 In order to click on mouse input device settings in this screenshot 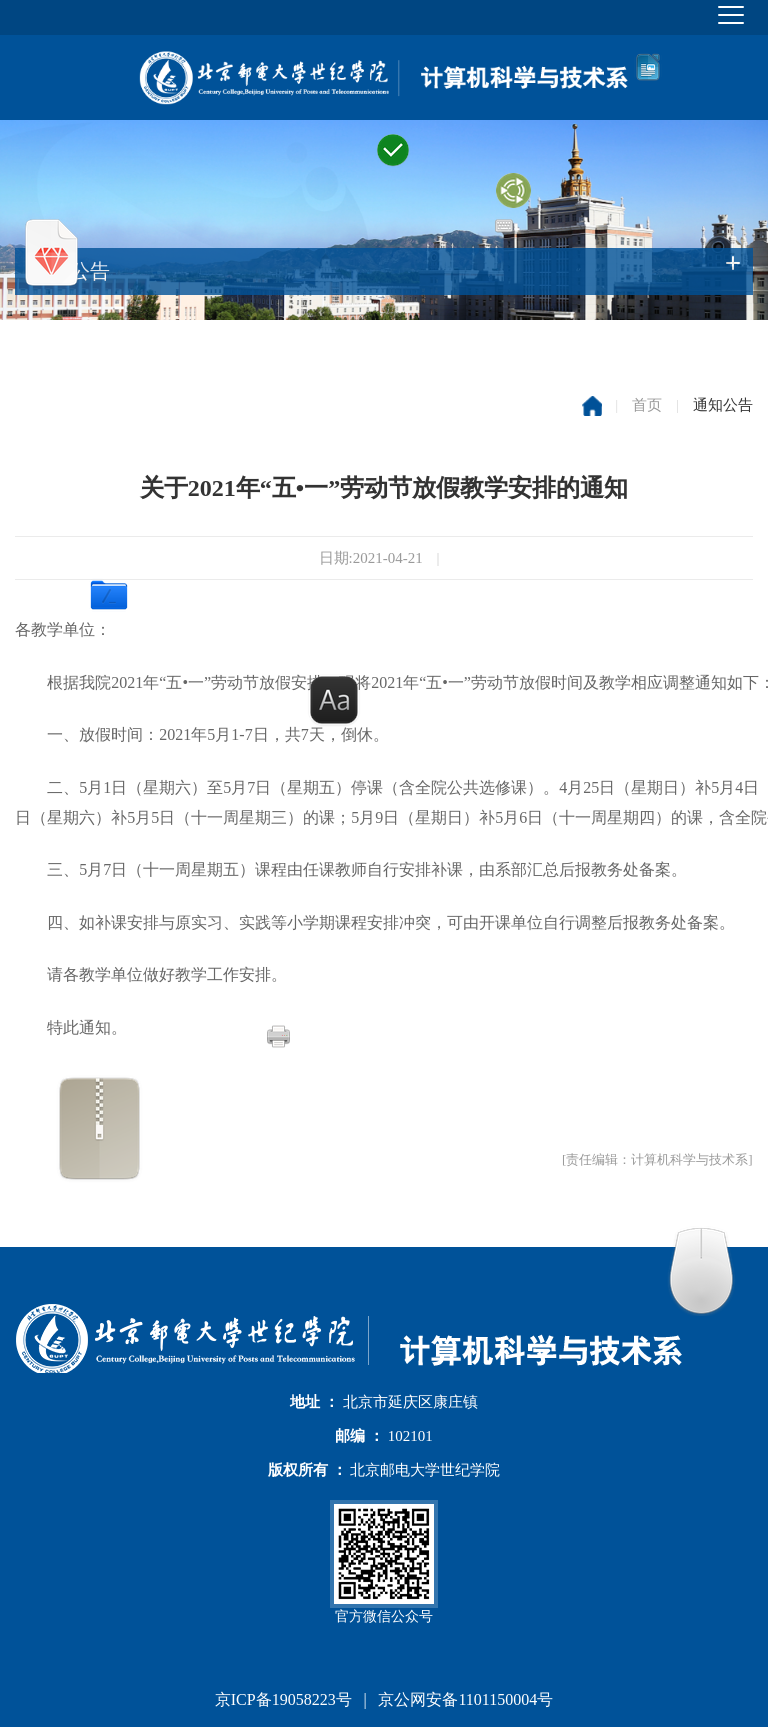, I will do `click(702, 1271)`.